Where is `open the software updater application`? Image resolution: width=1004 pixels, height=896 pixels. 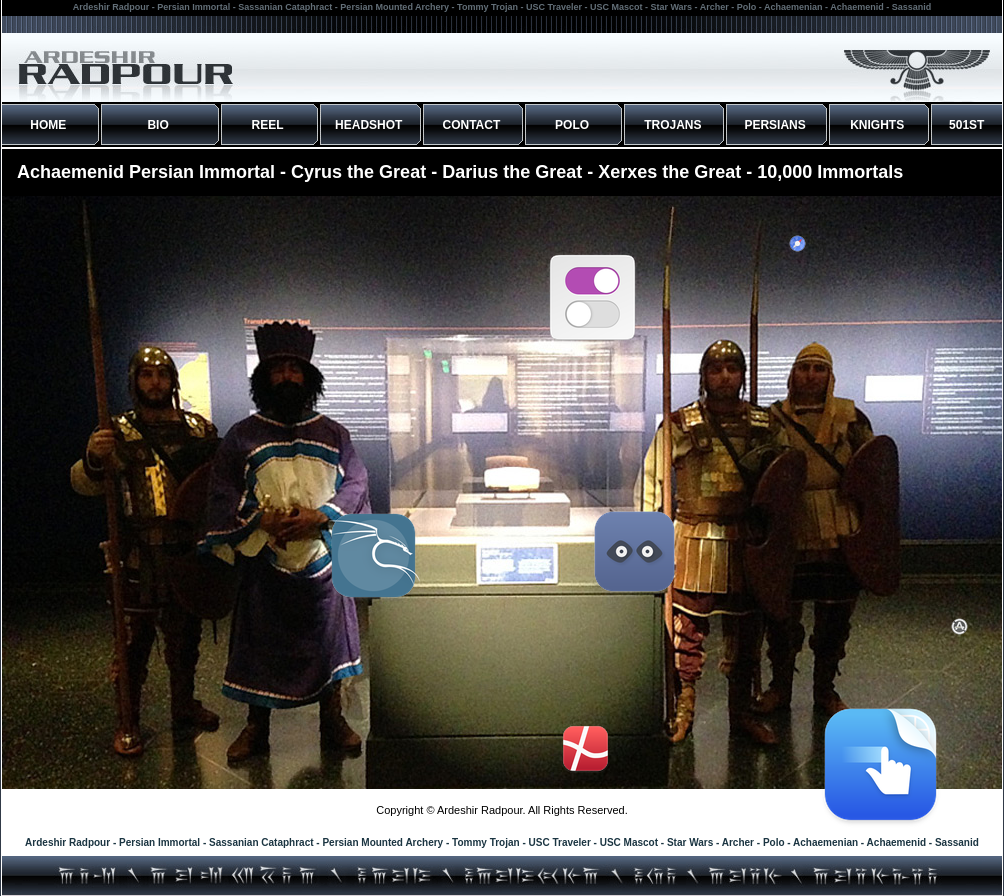
open the software updater application is located at coordinates (959, 626).